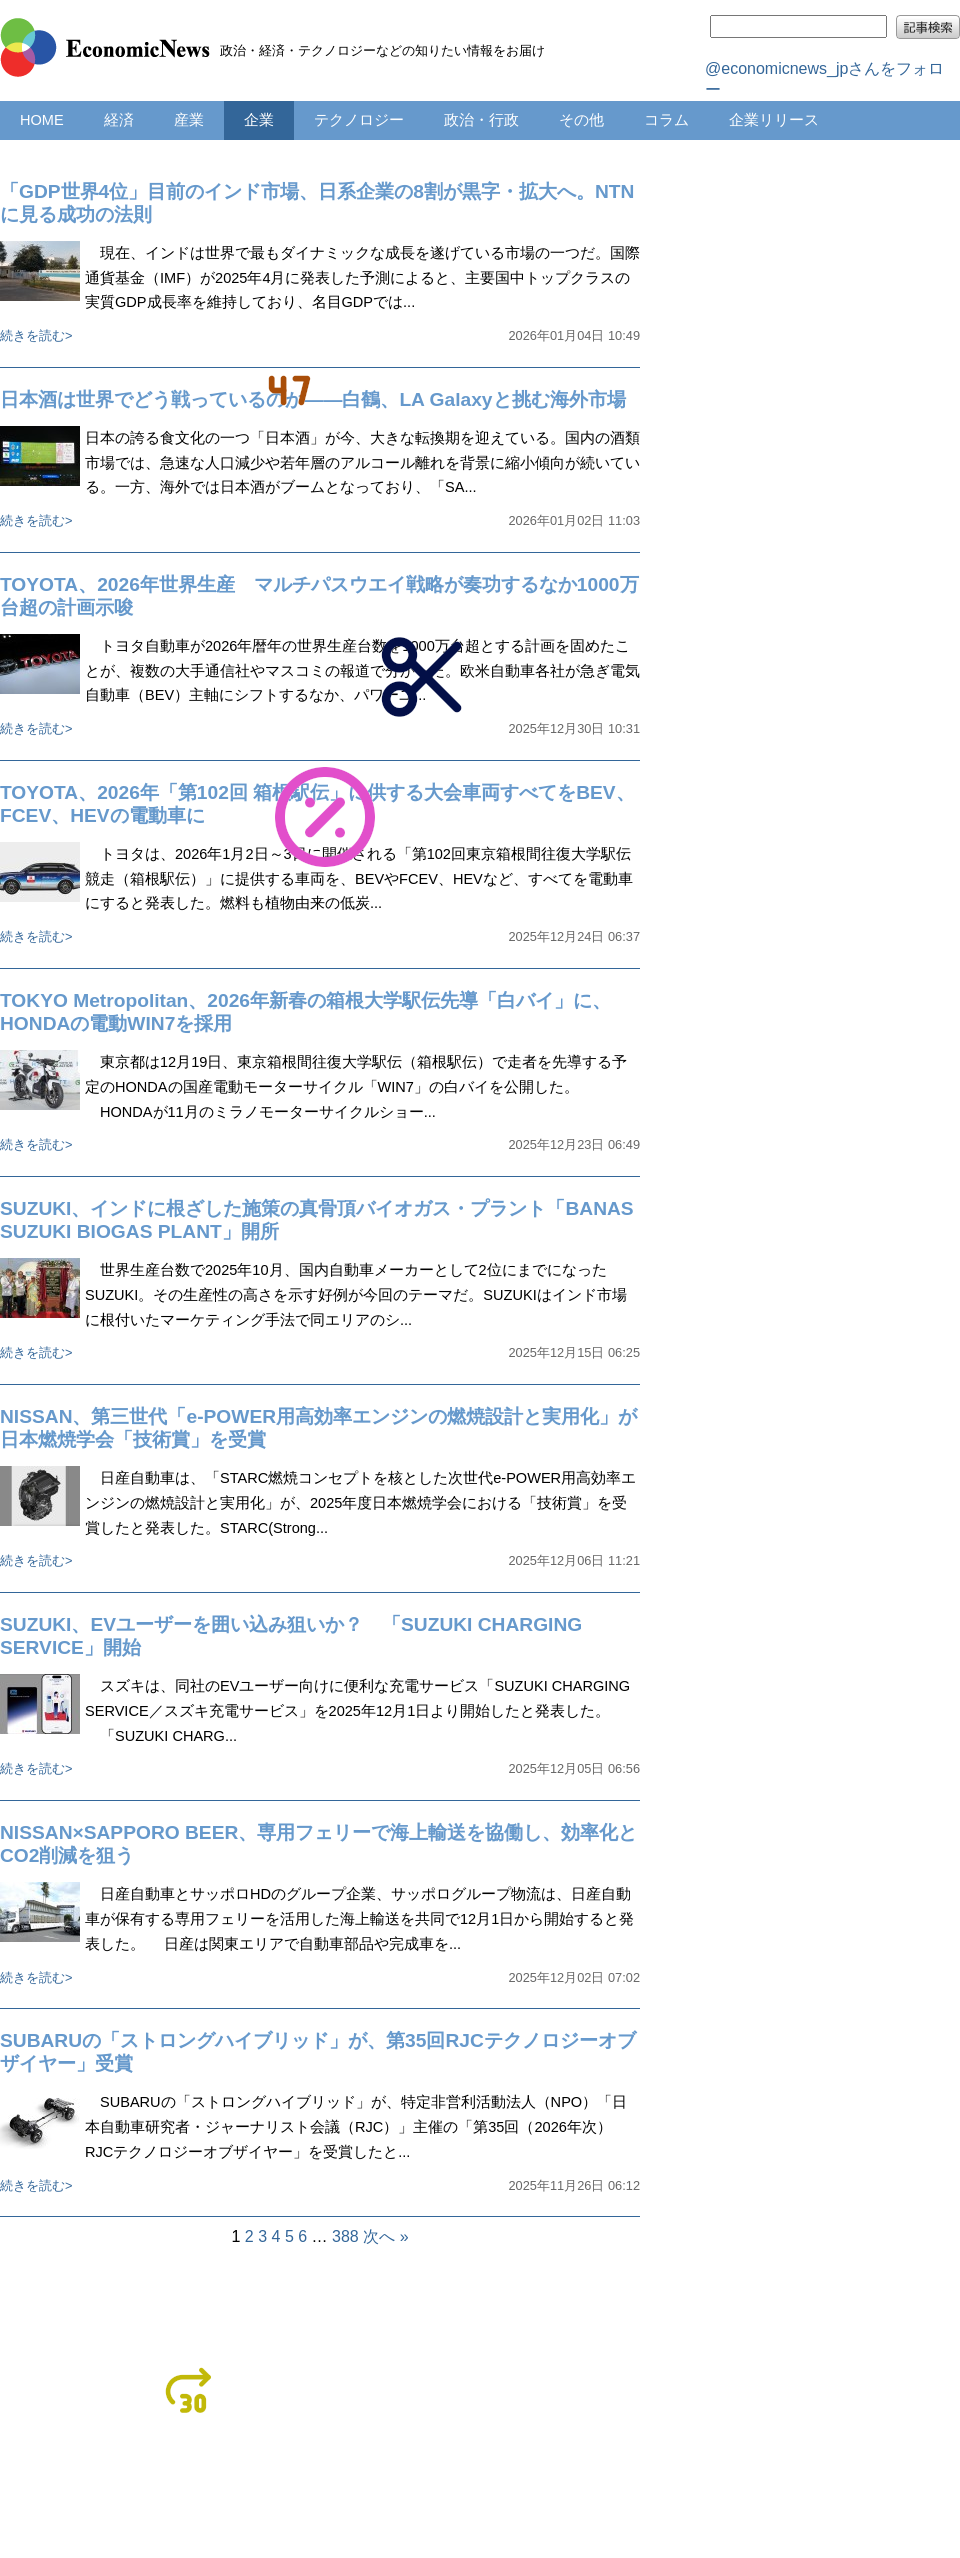  I want to click on view discount or percentage-based promotion, so click(325, 817).